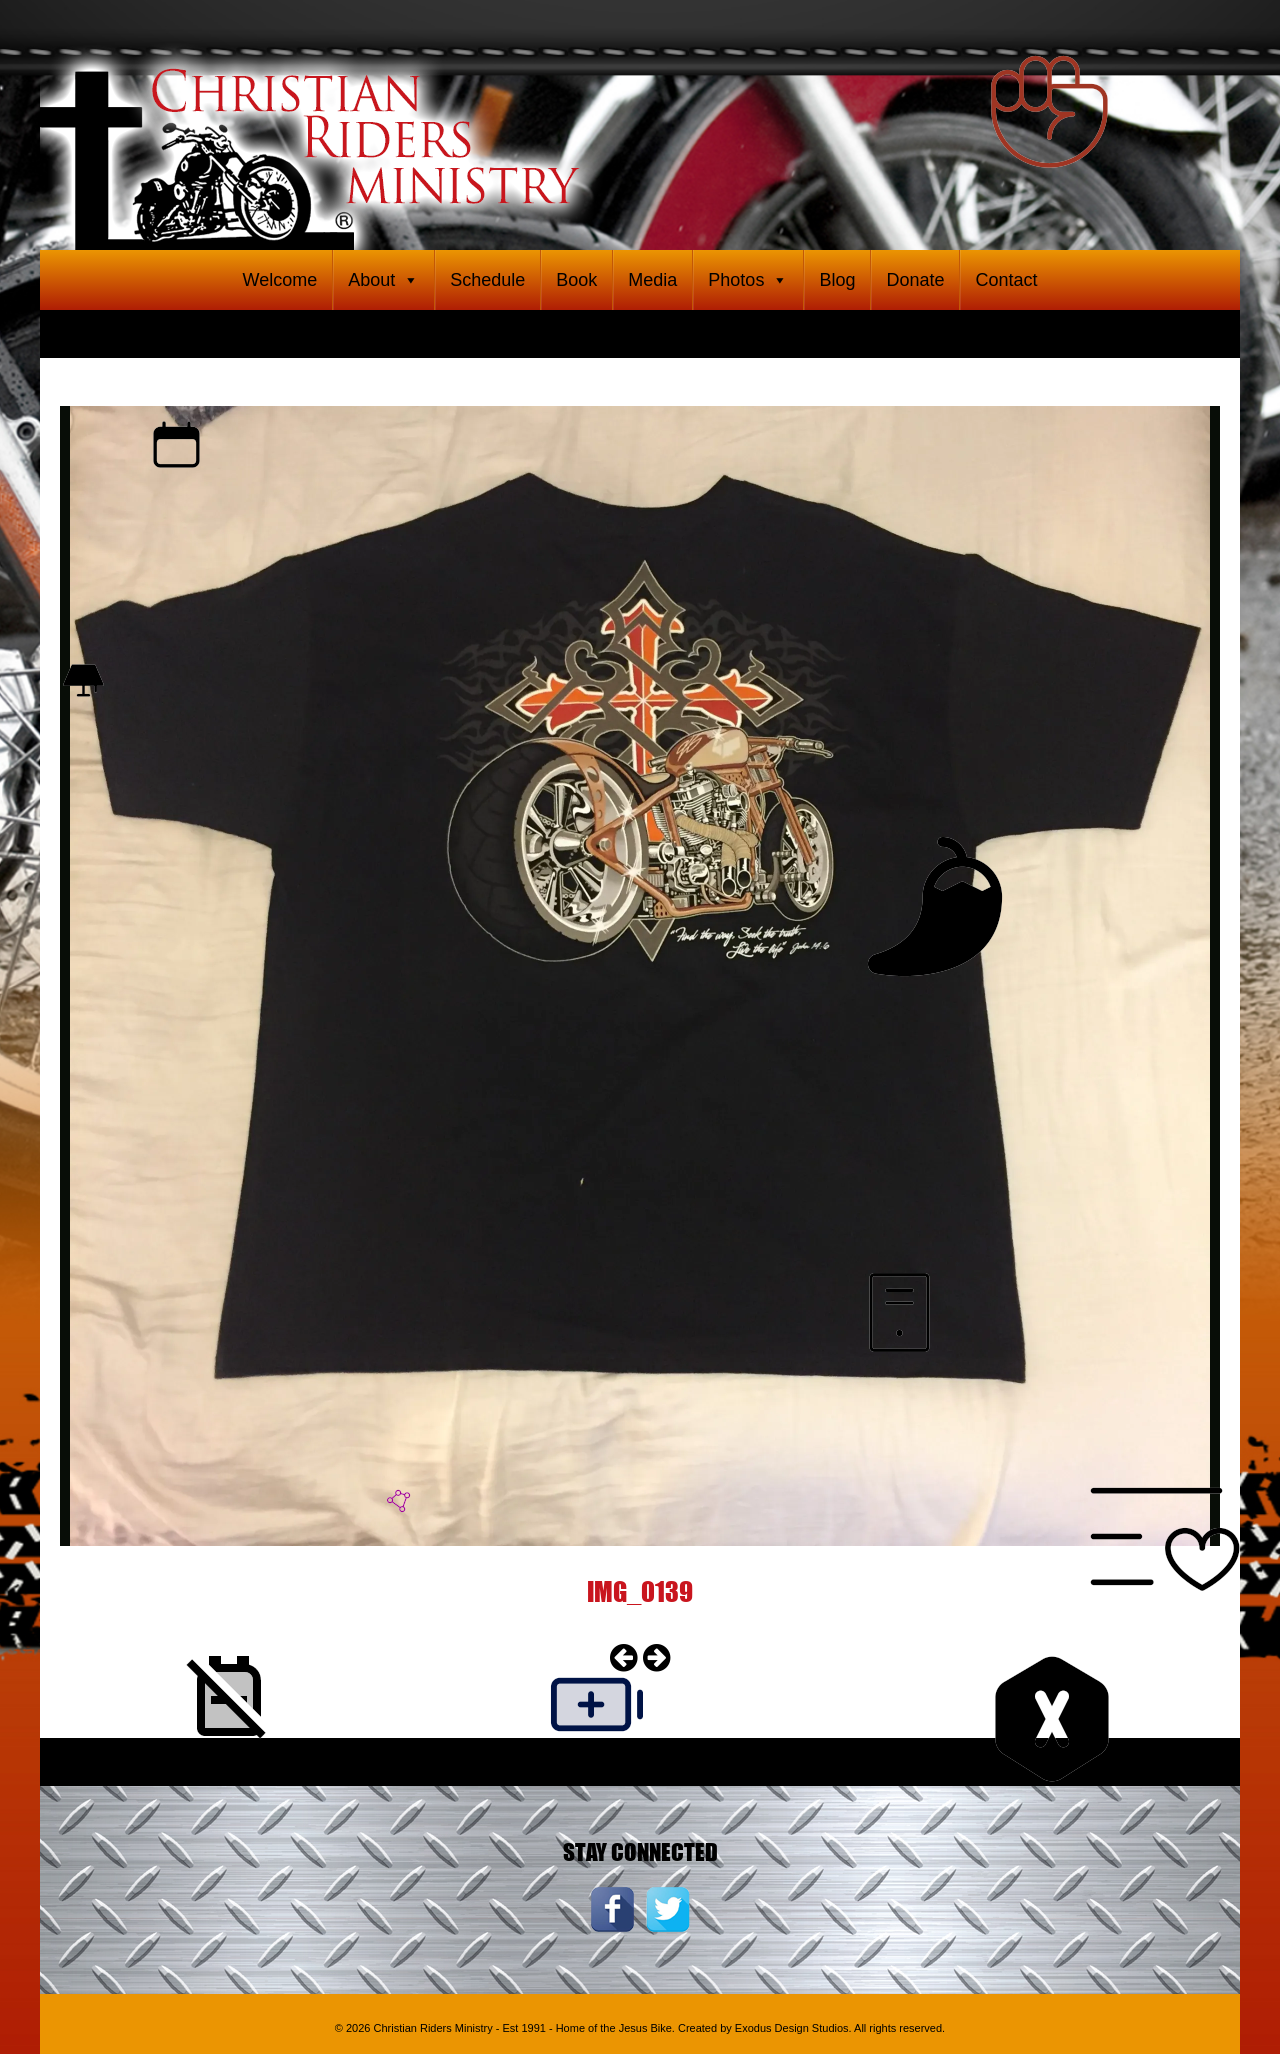  Describe the element at coordinates (83, 680) in the screenshot. I see `toggle desk lamp or reading light` at that location.